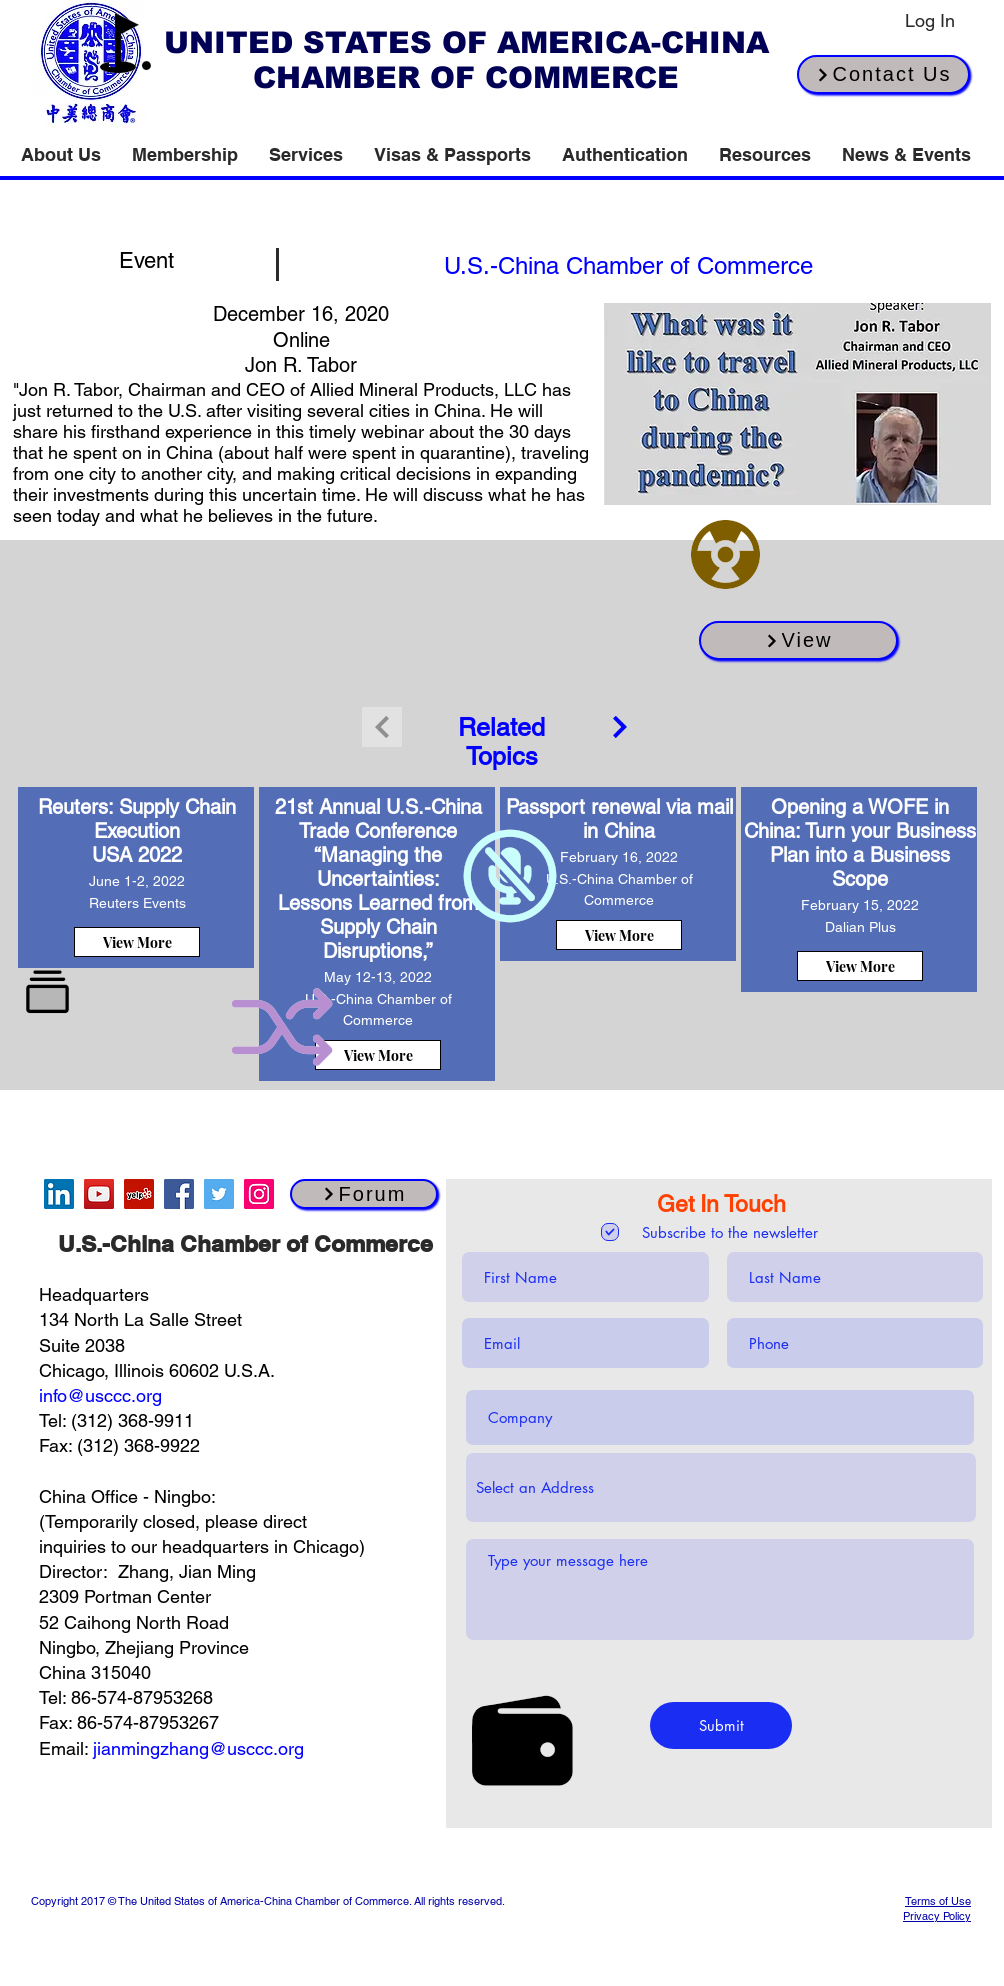 This screenshot has height=1986, width=1004. Describe the element at coordinates (47, 993) in the screenshot. I see `view stacked cards or layers` at that location.